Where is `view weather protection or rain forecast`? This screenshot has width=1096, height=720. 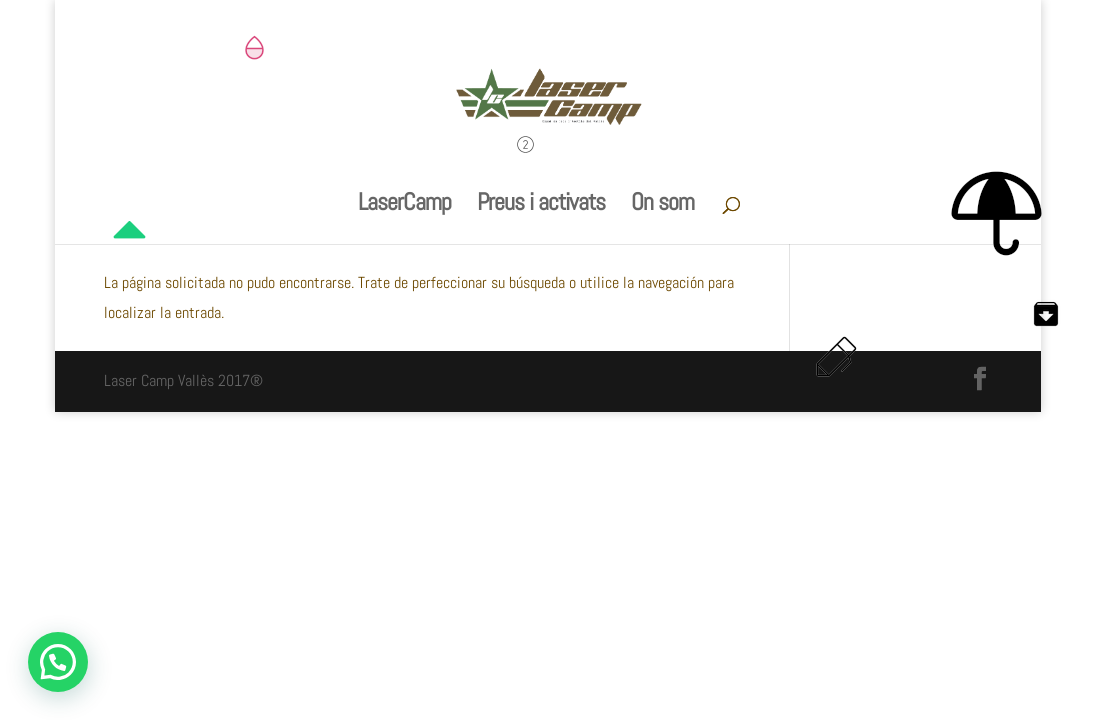 view weather protection or rain forecast is located at coordinates (996, 213).